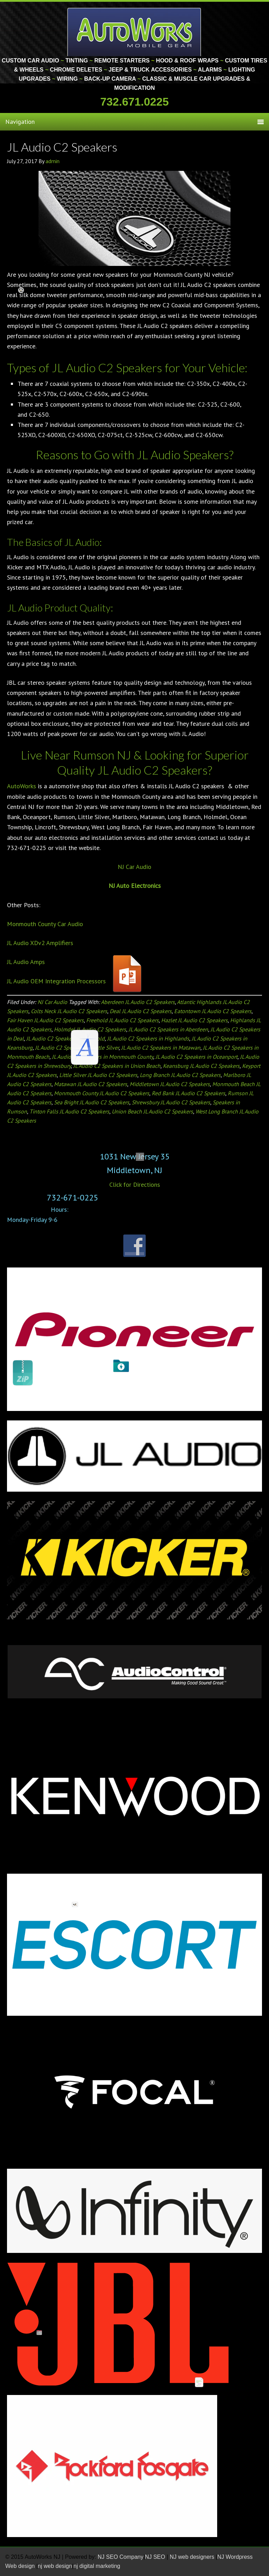 The width and height of the screenshot is (269, 2576). I want to click on open a GIMP project file, so click(75, 1904).